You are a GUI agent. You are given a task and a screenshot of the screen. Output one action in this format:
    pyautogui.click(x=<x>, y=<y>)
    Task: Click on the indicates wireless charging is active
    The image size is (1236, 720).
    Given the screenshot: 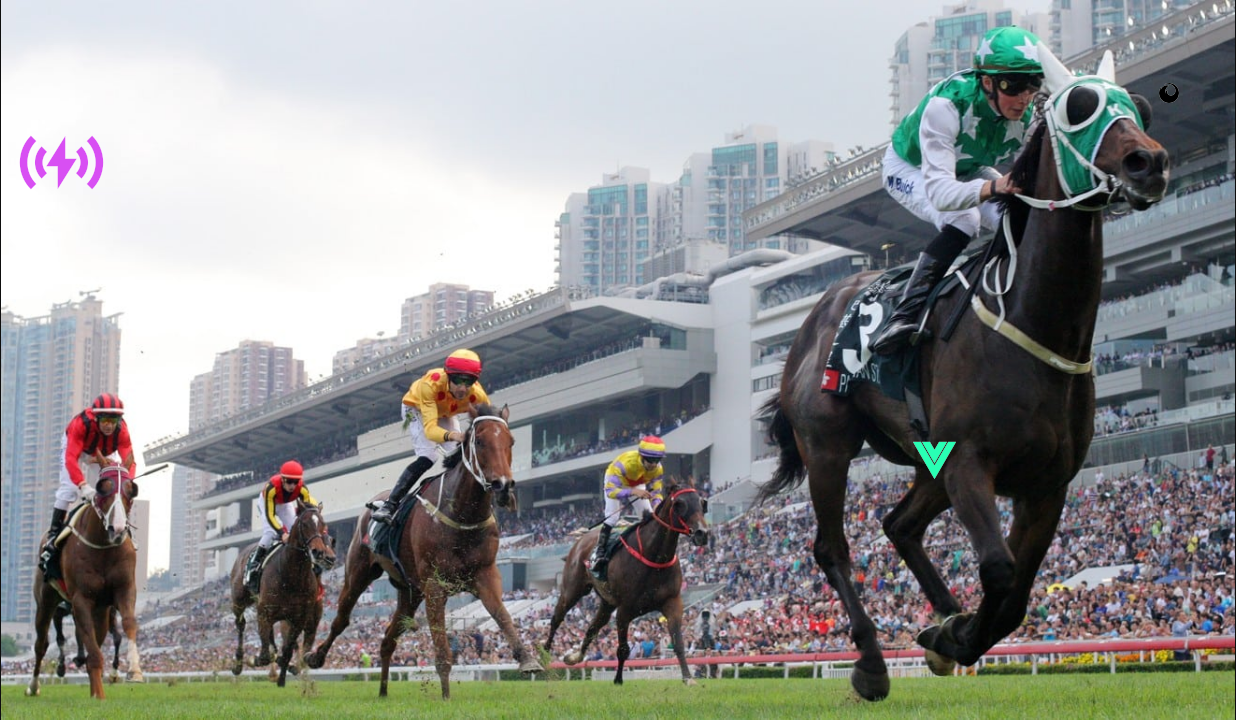 What is the action you would take?
    pyautogui.click(x=61, y=162)
    